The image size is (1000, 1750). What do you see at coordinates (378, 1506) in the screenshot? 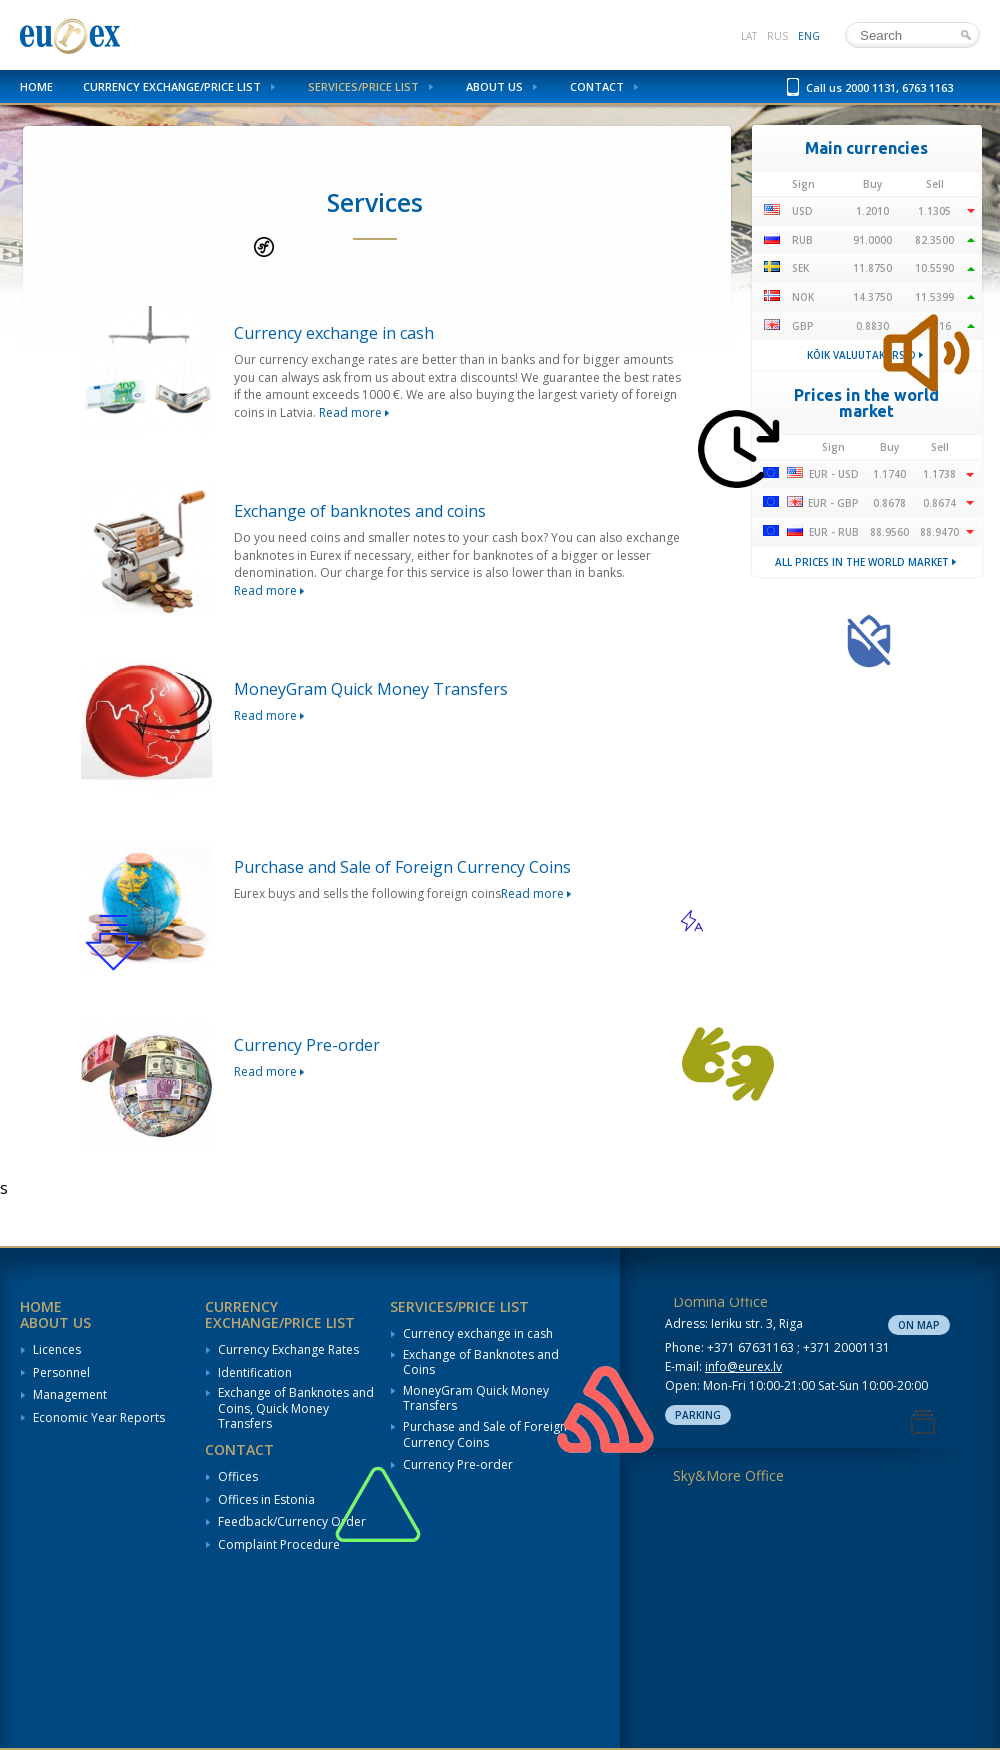
I see `play or start media content` at bounding box center [378, 1506].